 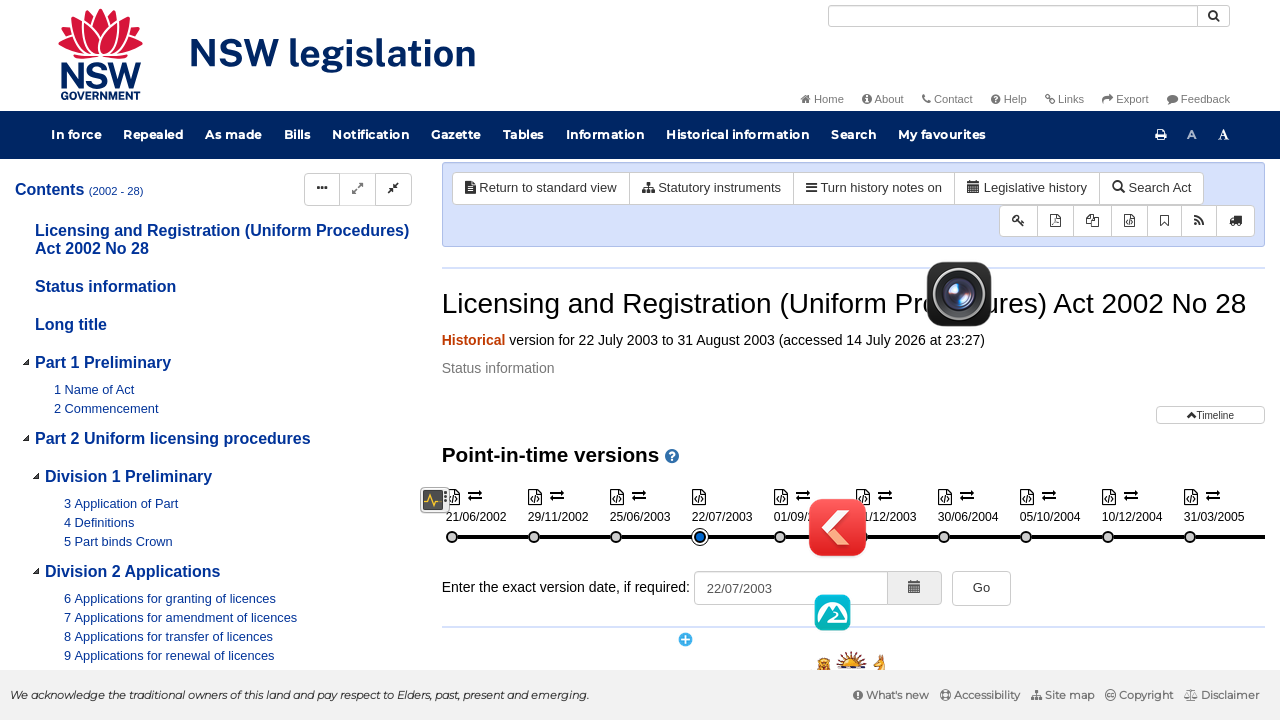 What do you see at coordinates (435, 500) in the screenshot?
I see `open system monitor to view CPU and memory usage` at bounding box center [435, 500].